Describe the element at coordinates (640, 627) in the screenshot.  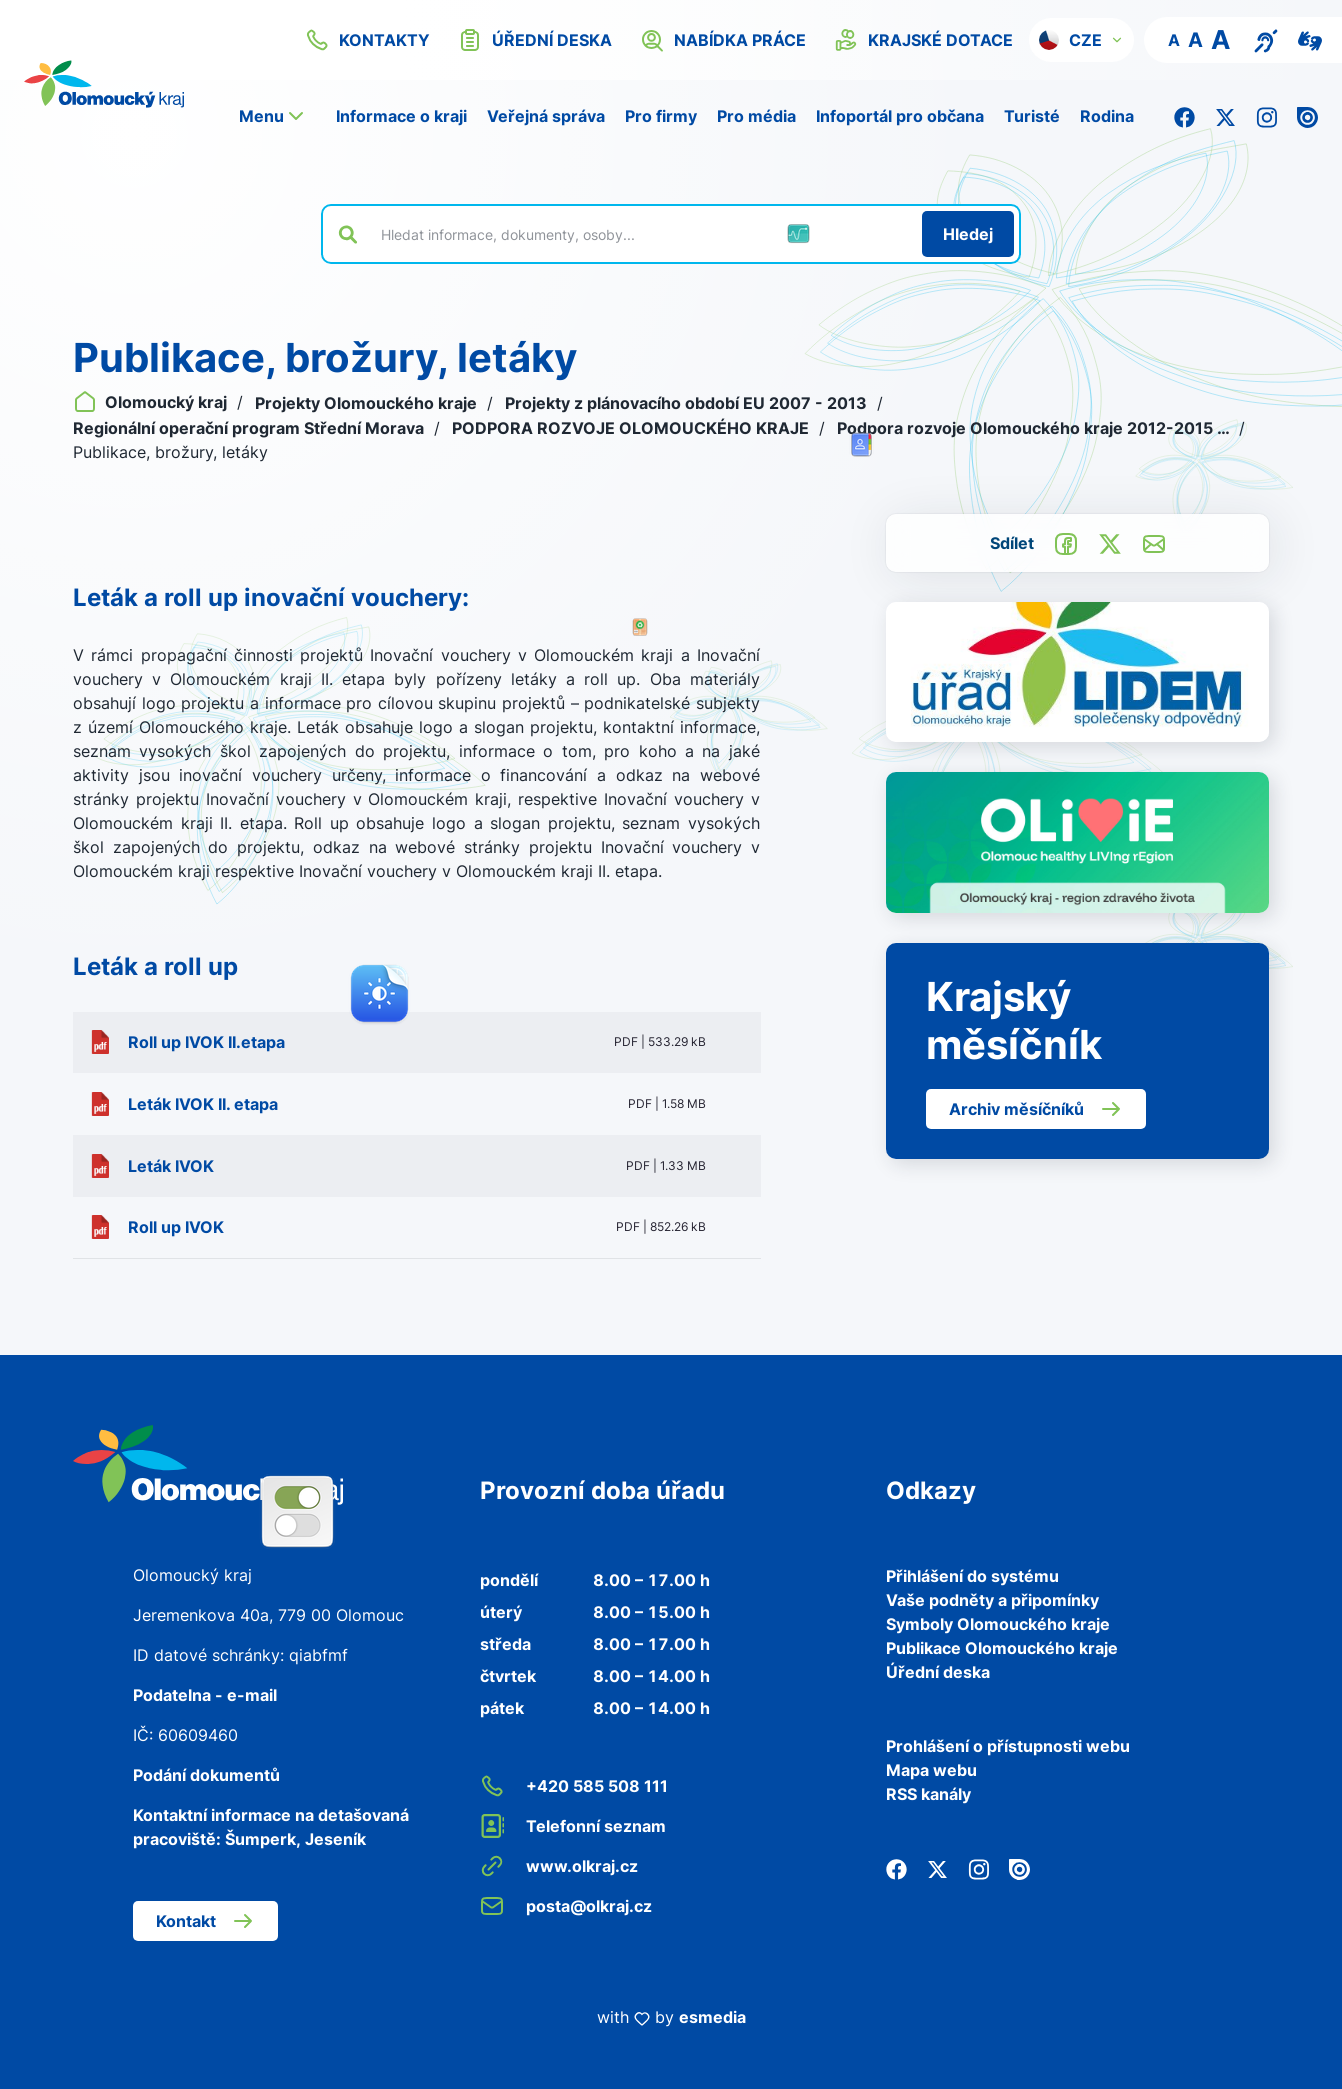
I see `indicates package cleanup or removal in progress` at that location.